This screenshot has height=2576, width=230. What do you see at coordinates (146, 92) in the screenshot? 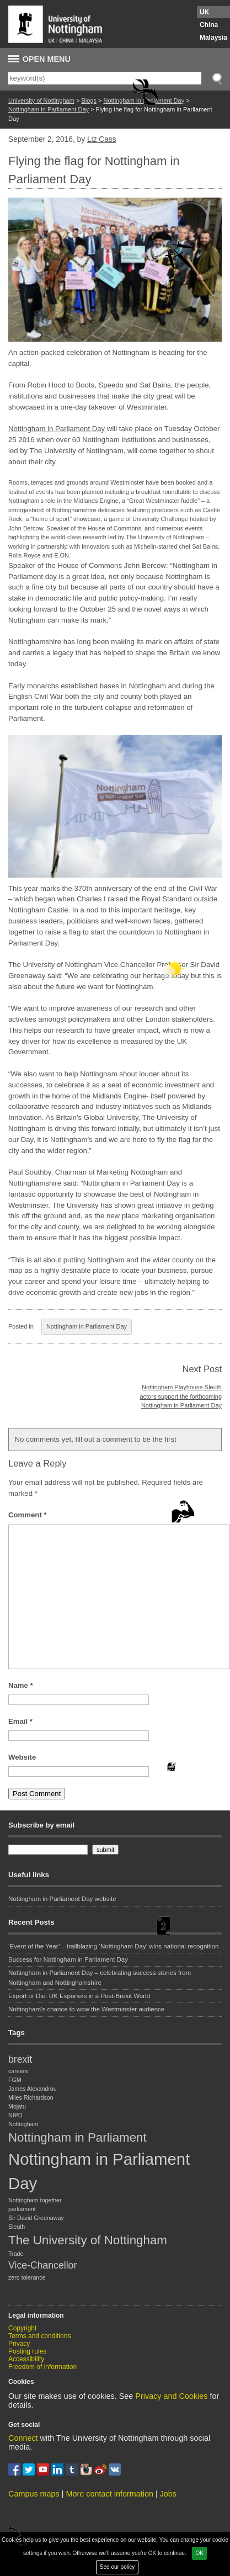
I see `indicates a claw attack or slash ability` at bounding box center [146, 92].